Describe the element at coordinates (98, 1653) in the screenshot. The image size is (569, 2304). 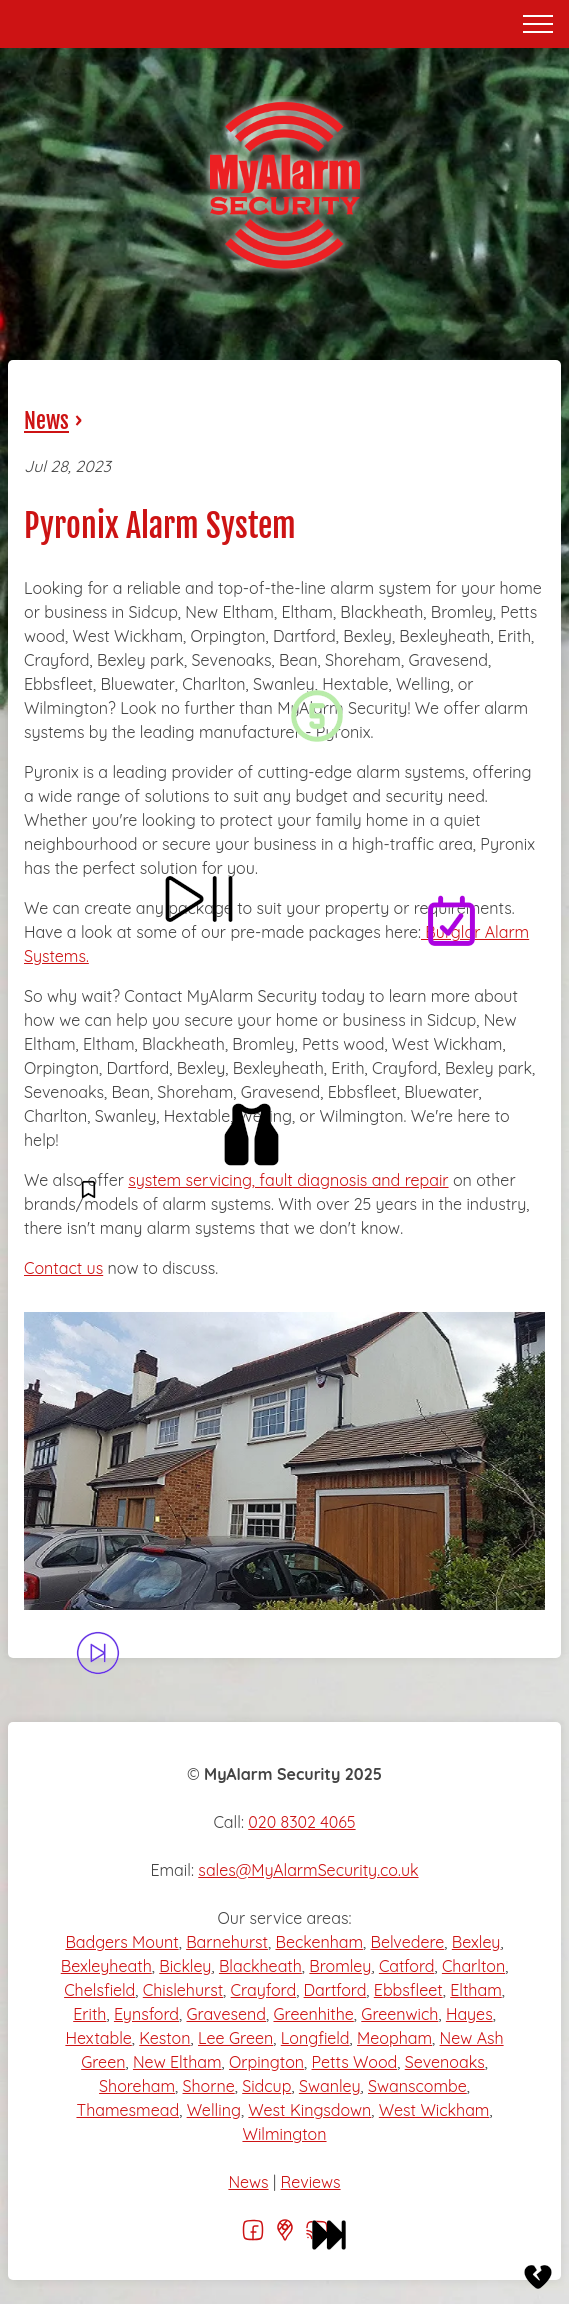
I see `skip to the next track` at that location.